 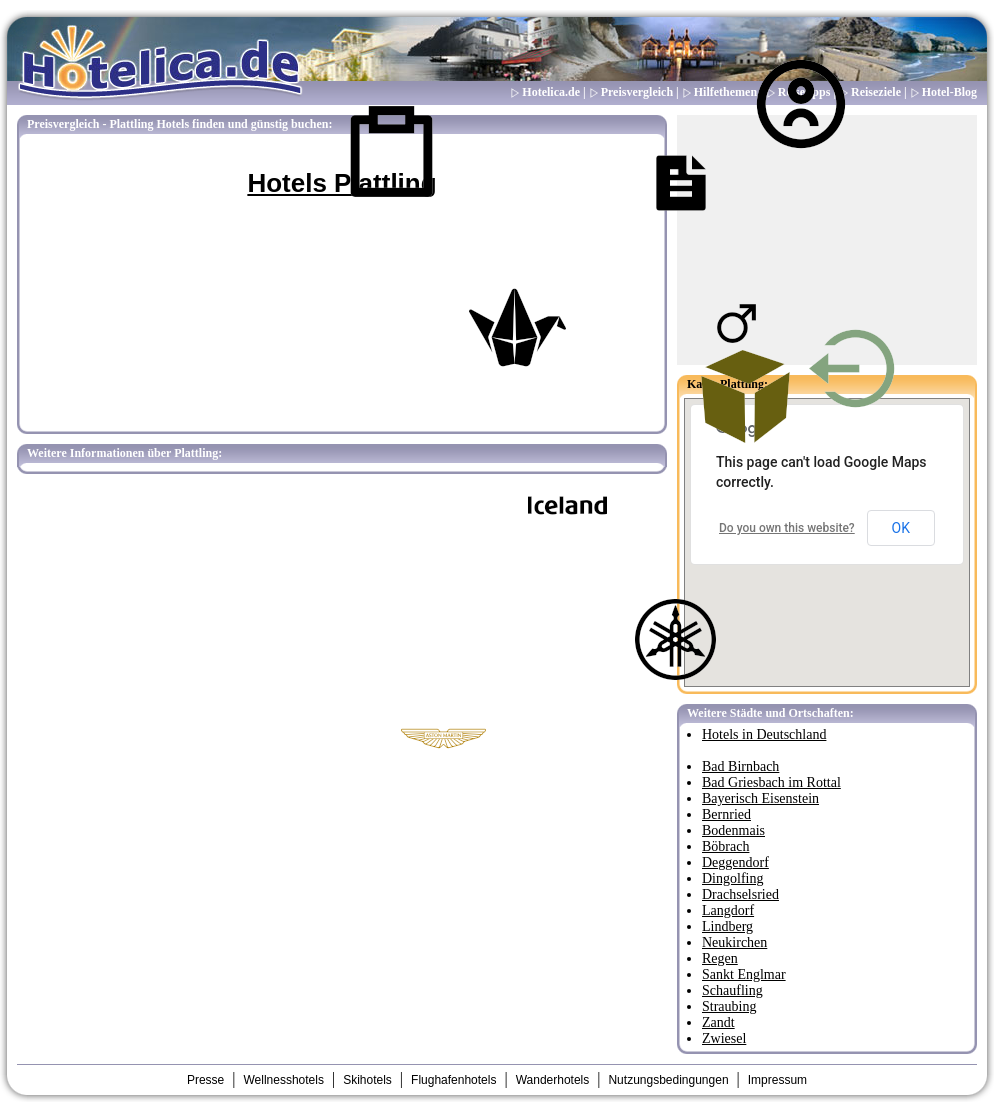 I want to click on copy to clipboard, so click(x=391, y=151).